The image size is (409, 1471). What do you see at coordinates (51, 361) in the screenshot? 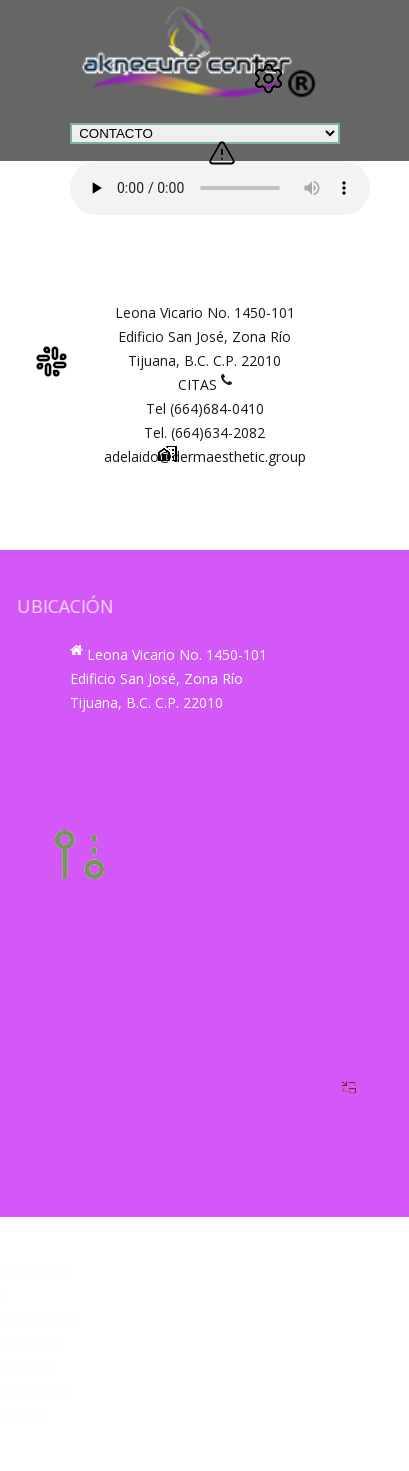
I see `open Slack messaging app` at bounding box center [51, 361].